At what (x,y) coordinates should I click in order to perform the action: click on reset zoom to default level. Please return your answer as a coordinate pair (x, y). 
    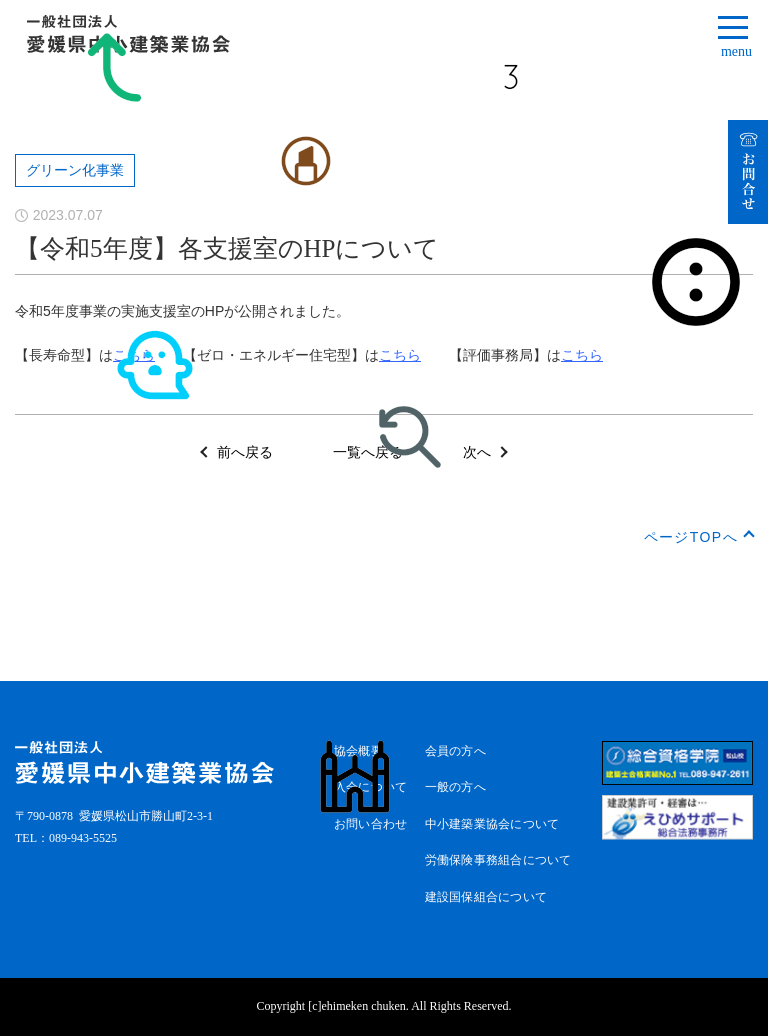
    Looking at the image, I should click on (410, 437).